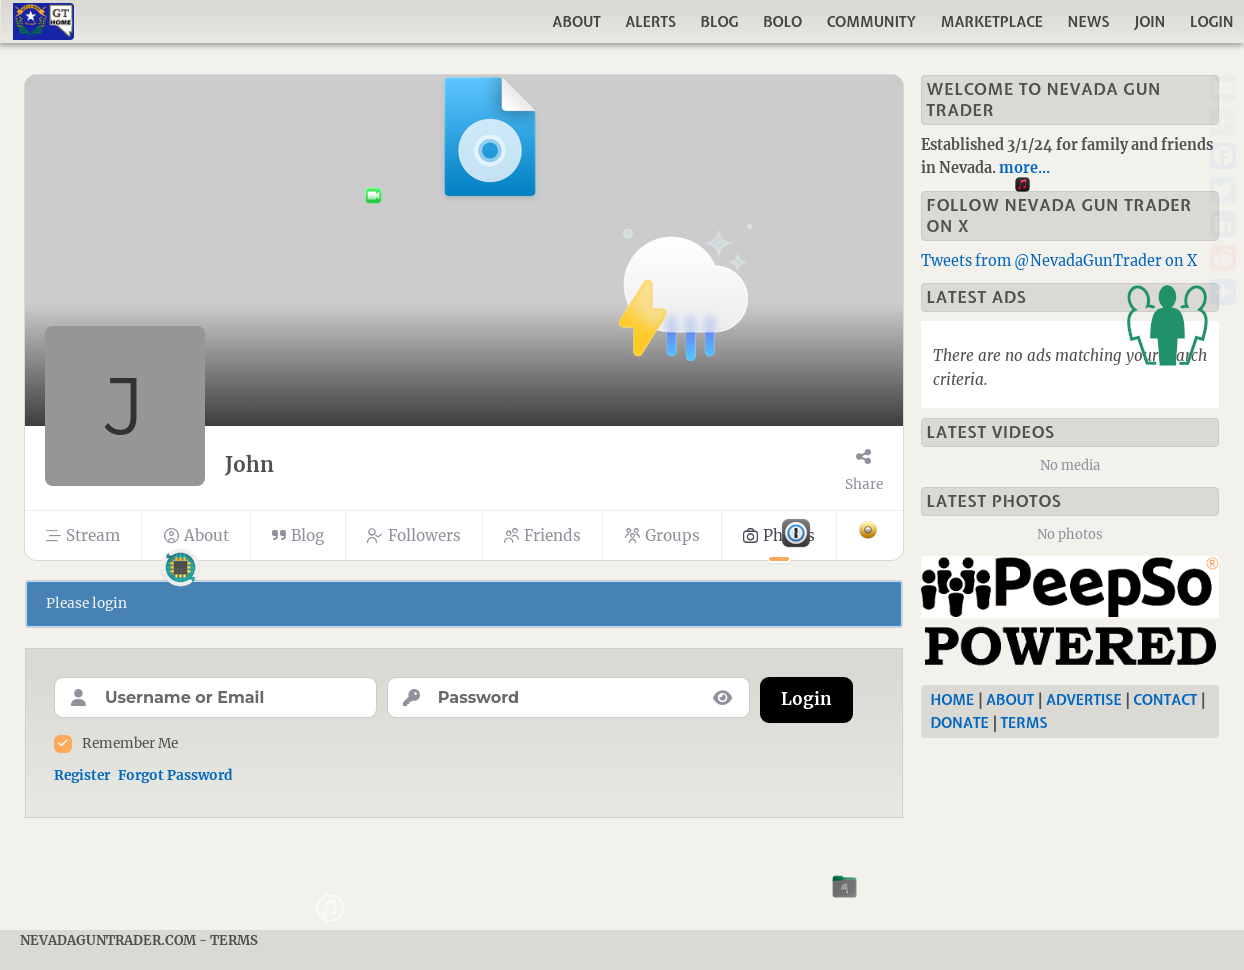 The height and width of the screenshot is (970, 1244). I want to click on open insync cloud sync folder, so click(844, 886).